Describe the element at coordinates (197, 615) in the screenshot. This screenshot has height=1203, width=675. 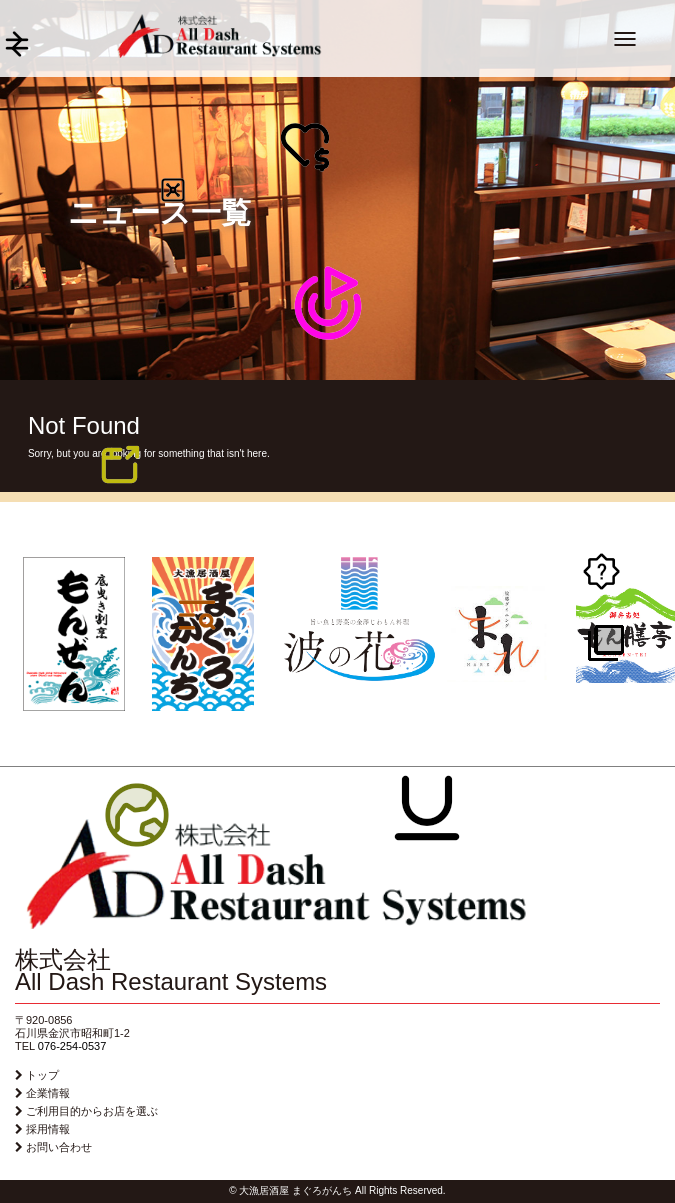
I see `search within text or document content` at that location.